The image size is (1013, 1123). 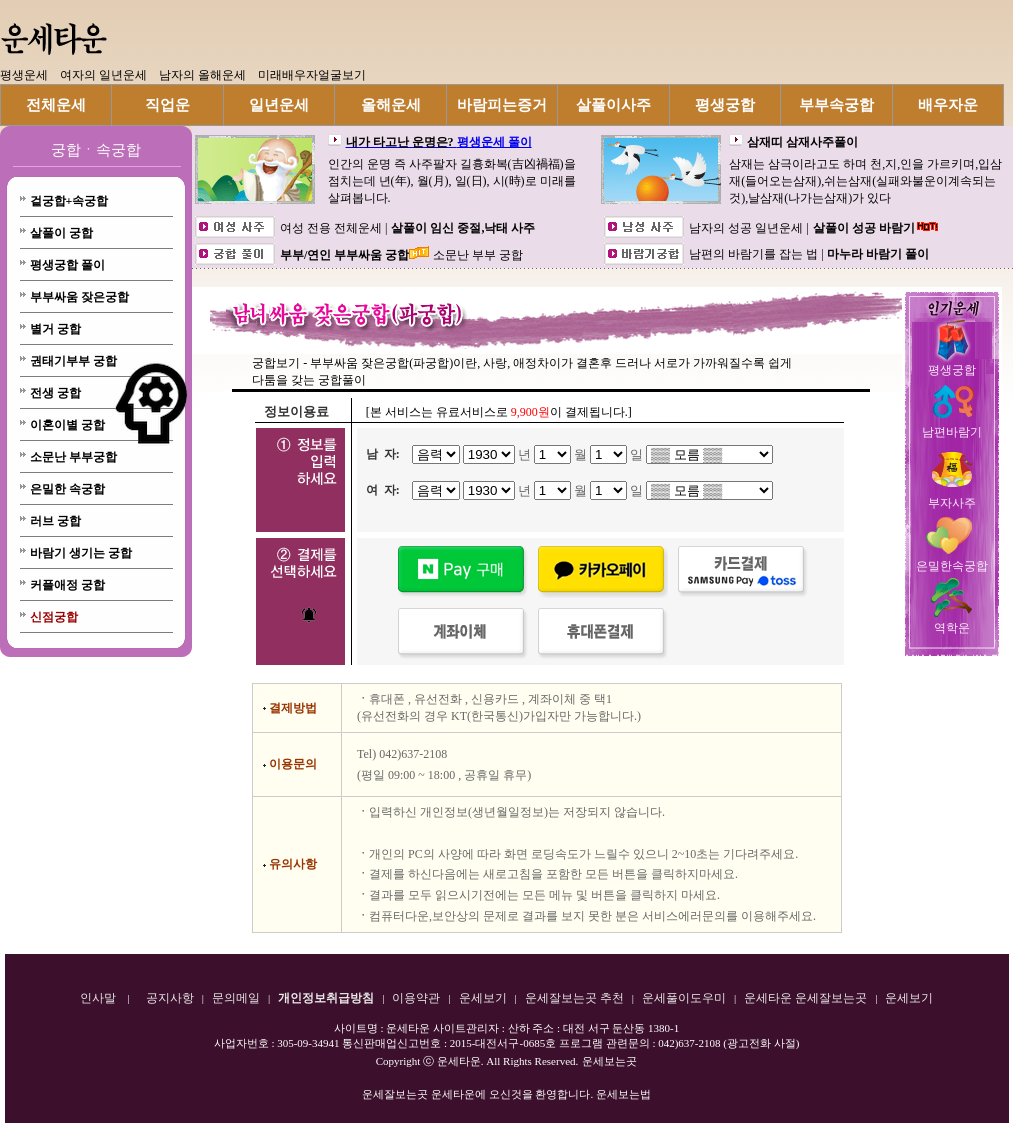 What do you see at coordinates (309, 615) in the screenshot?
I see `indicates active or incoming notifications` at bounding box center [309, 615].